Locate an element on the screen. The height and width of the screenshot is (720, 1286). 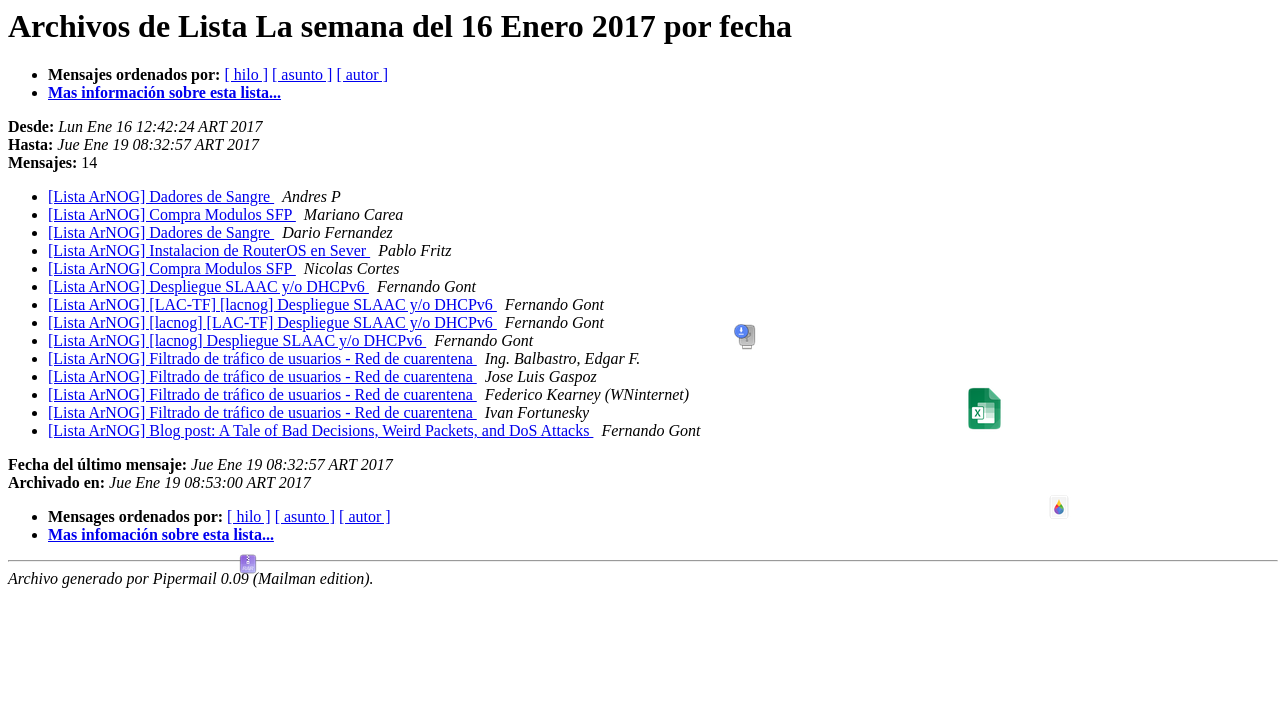
create a bootable USB drive is located at coordinates (747, 337).